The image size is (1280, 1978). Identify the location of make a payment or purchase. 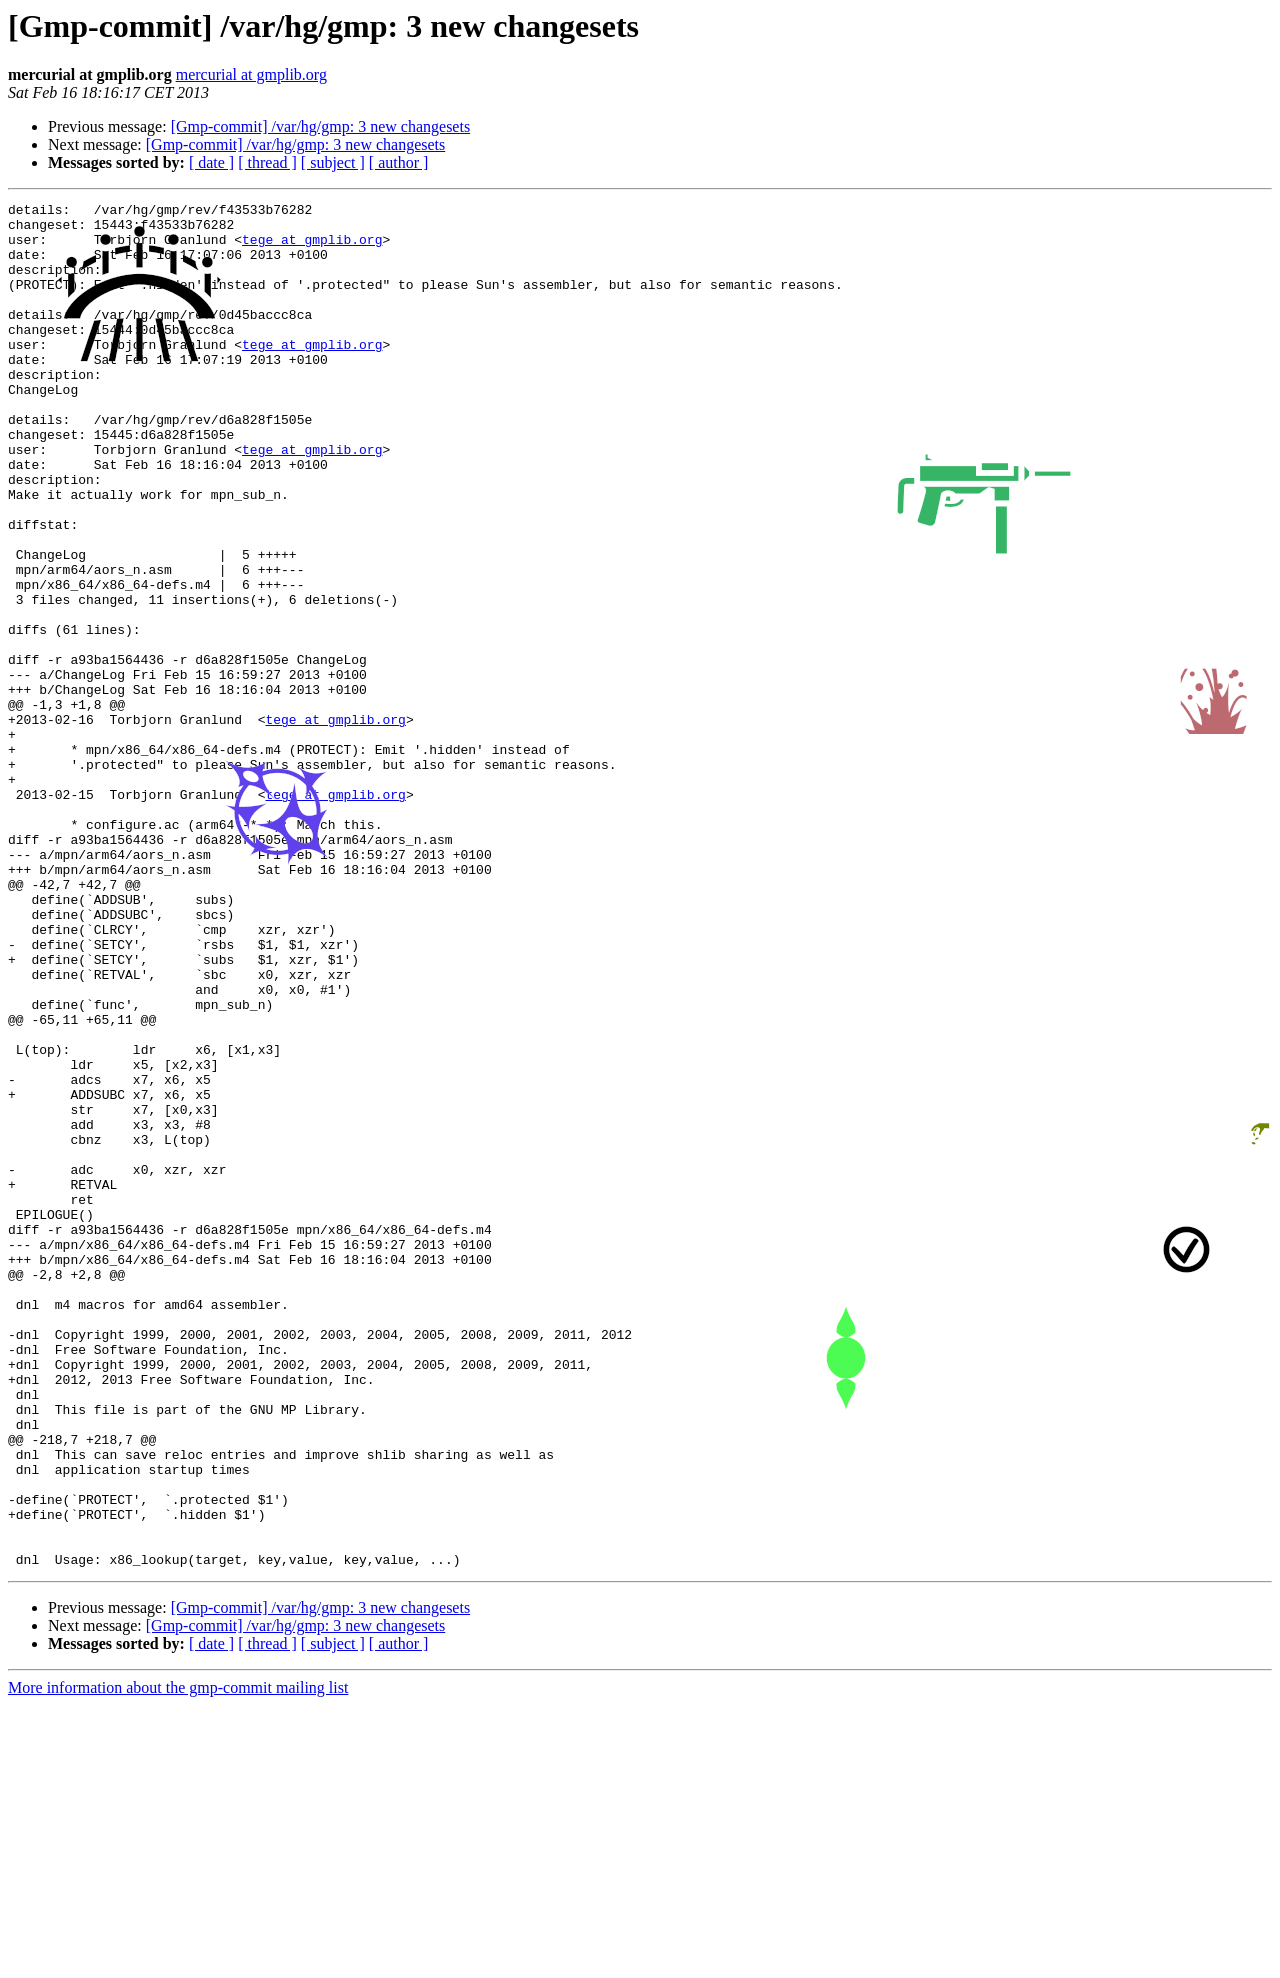
(1258, 1134).